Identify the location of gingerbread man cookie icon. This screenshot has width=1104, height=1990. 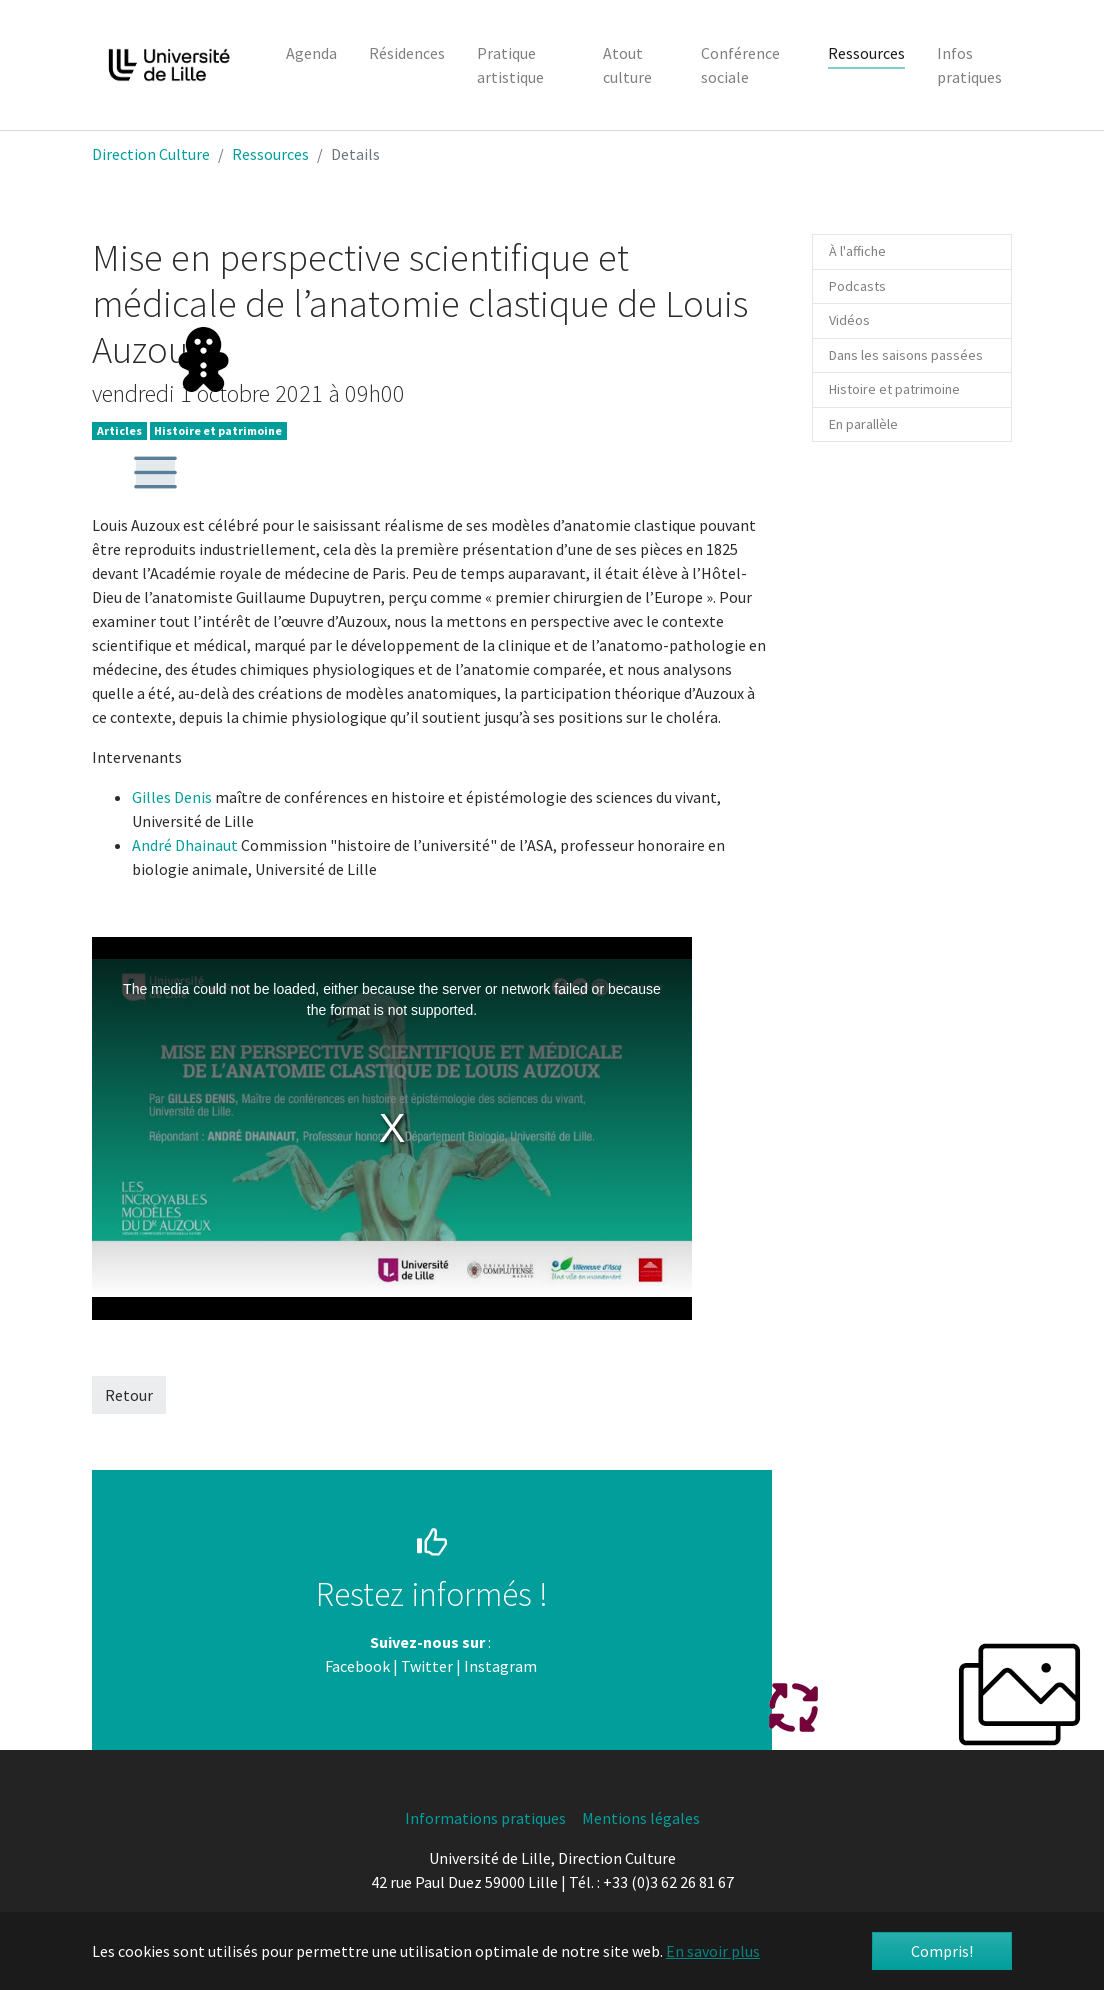
(203, 359).